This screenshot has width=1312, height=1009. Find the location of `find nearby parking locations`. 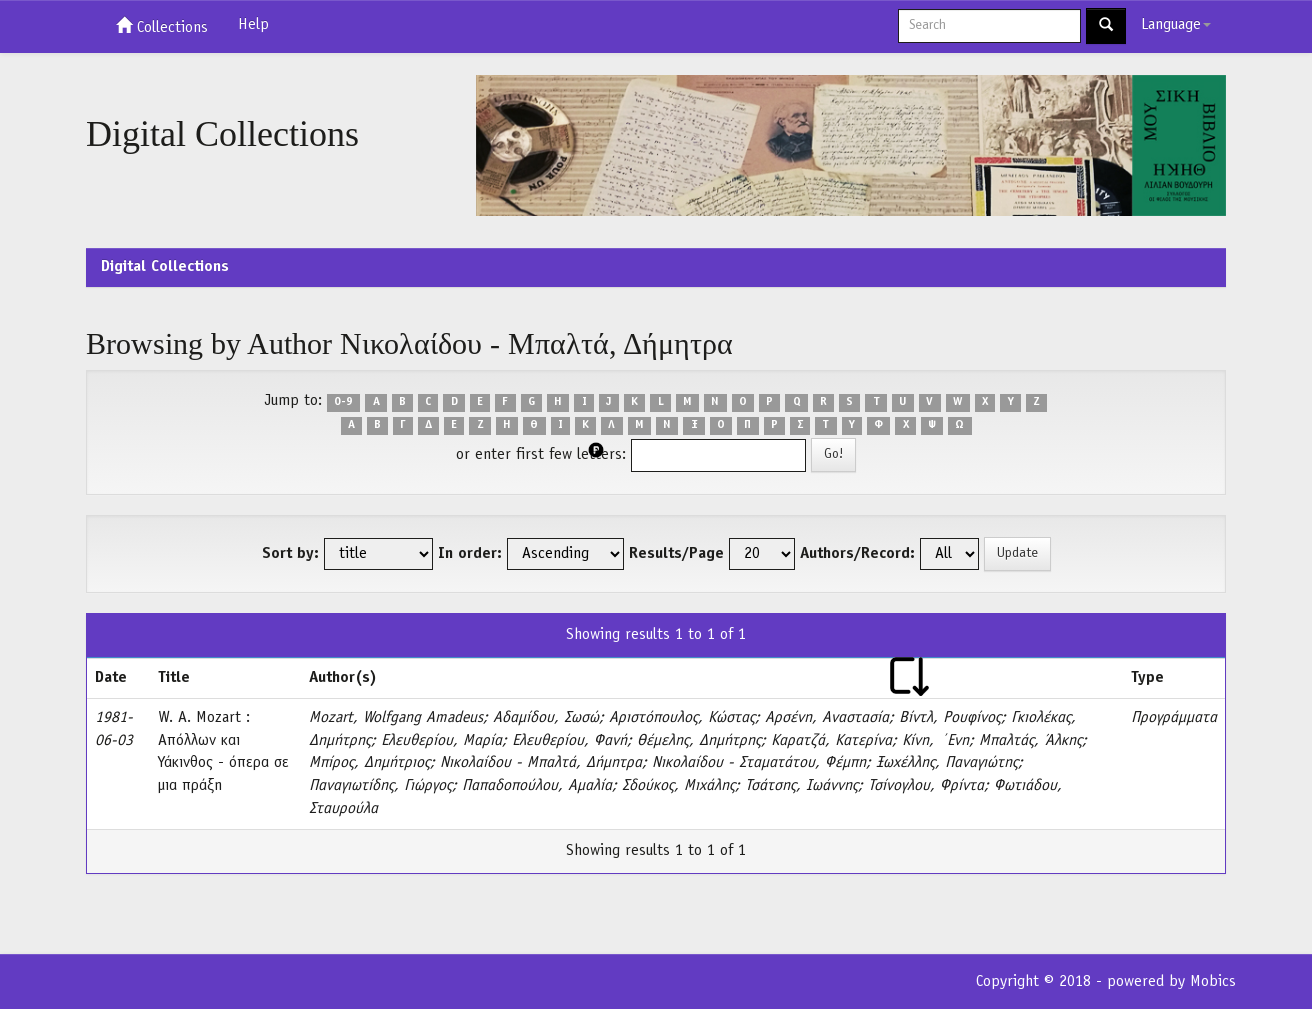

find nearby parking locations is located at coordinates (596, 450).